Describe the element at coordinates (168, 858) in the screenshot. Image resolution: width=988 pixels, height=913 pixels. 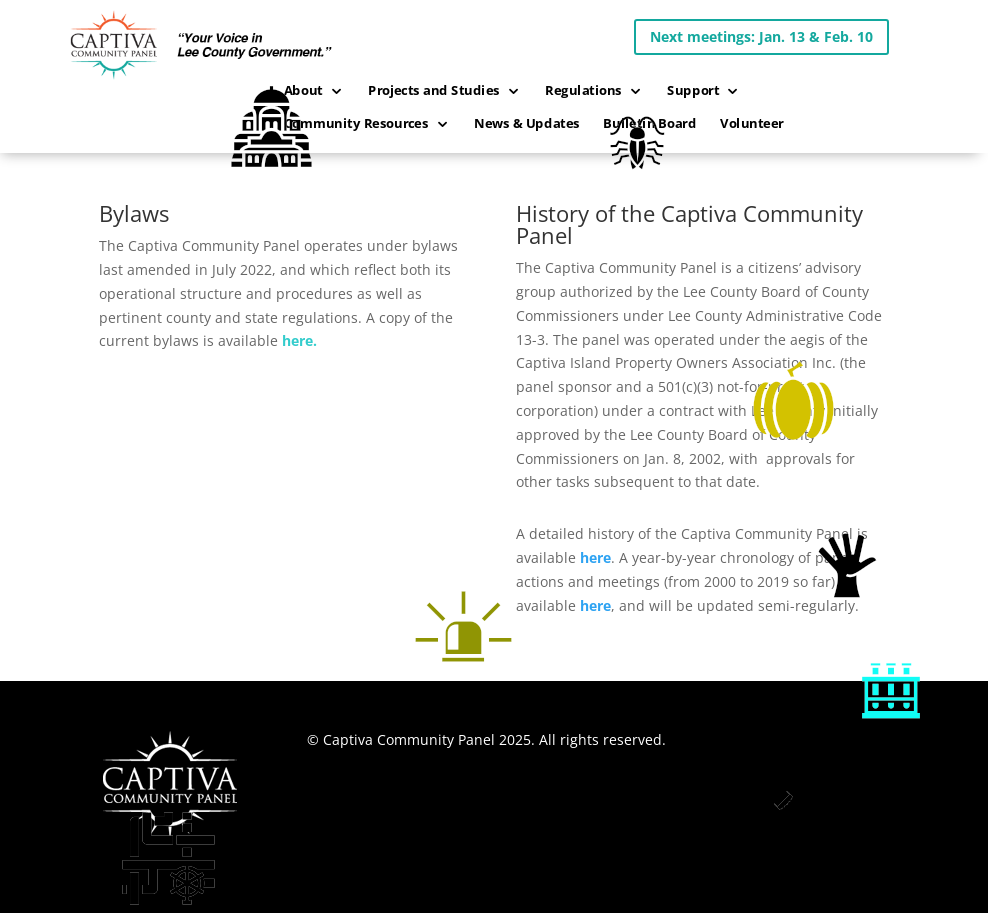
I see `access plumbing or pipe-based puzzle game` at that location.